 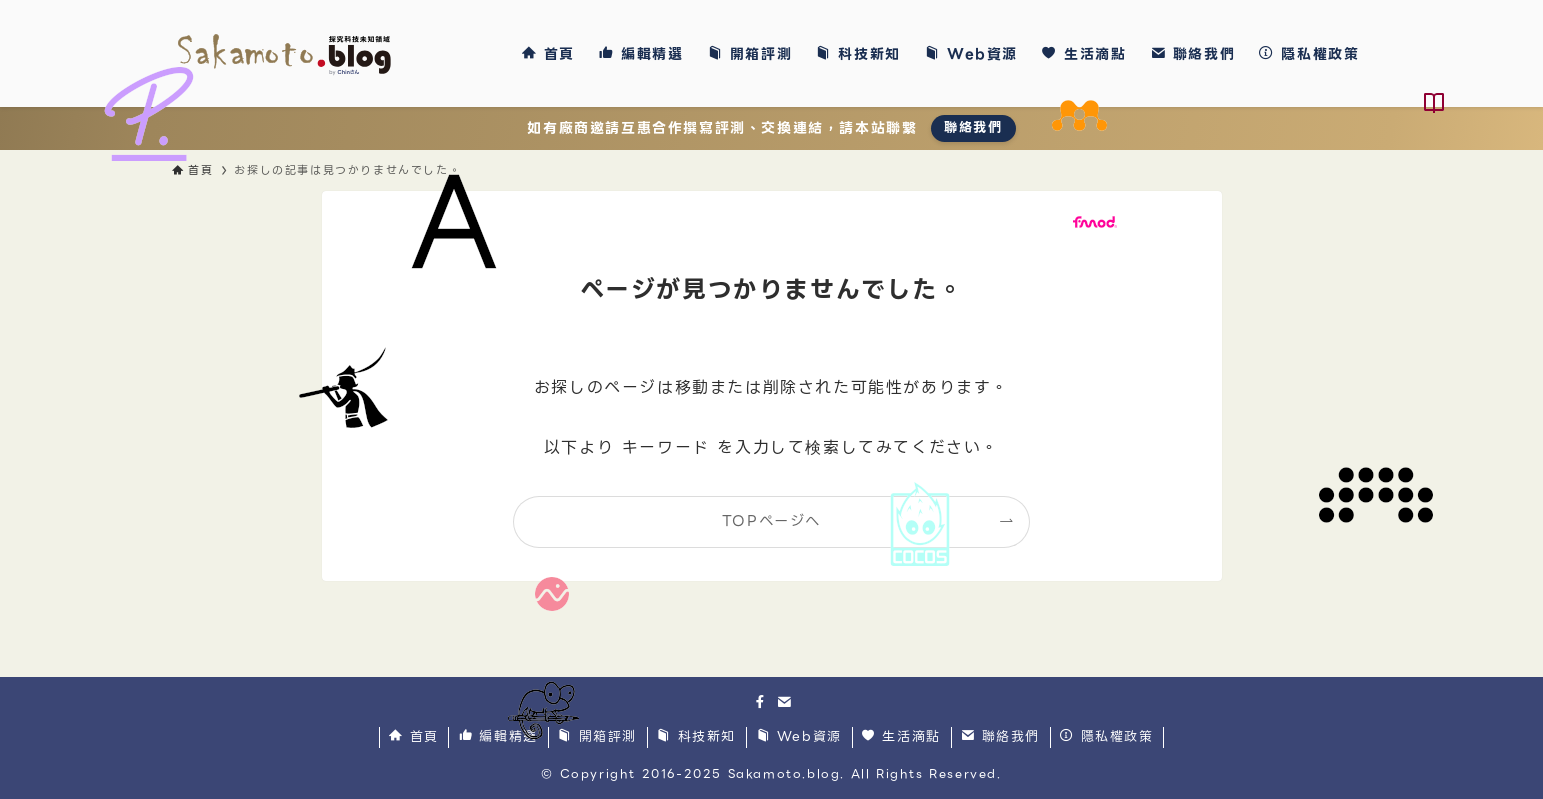 I want to click on open bitwig studio application, so click(x=1376, y=495).